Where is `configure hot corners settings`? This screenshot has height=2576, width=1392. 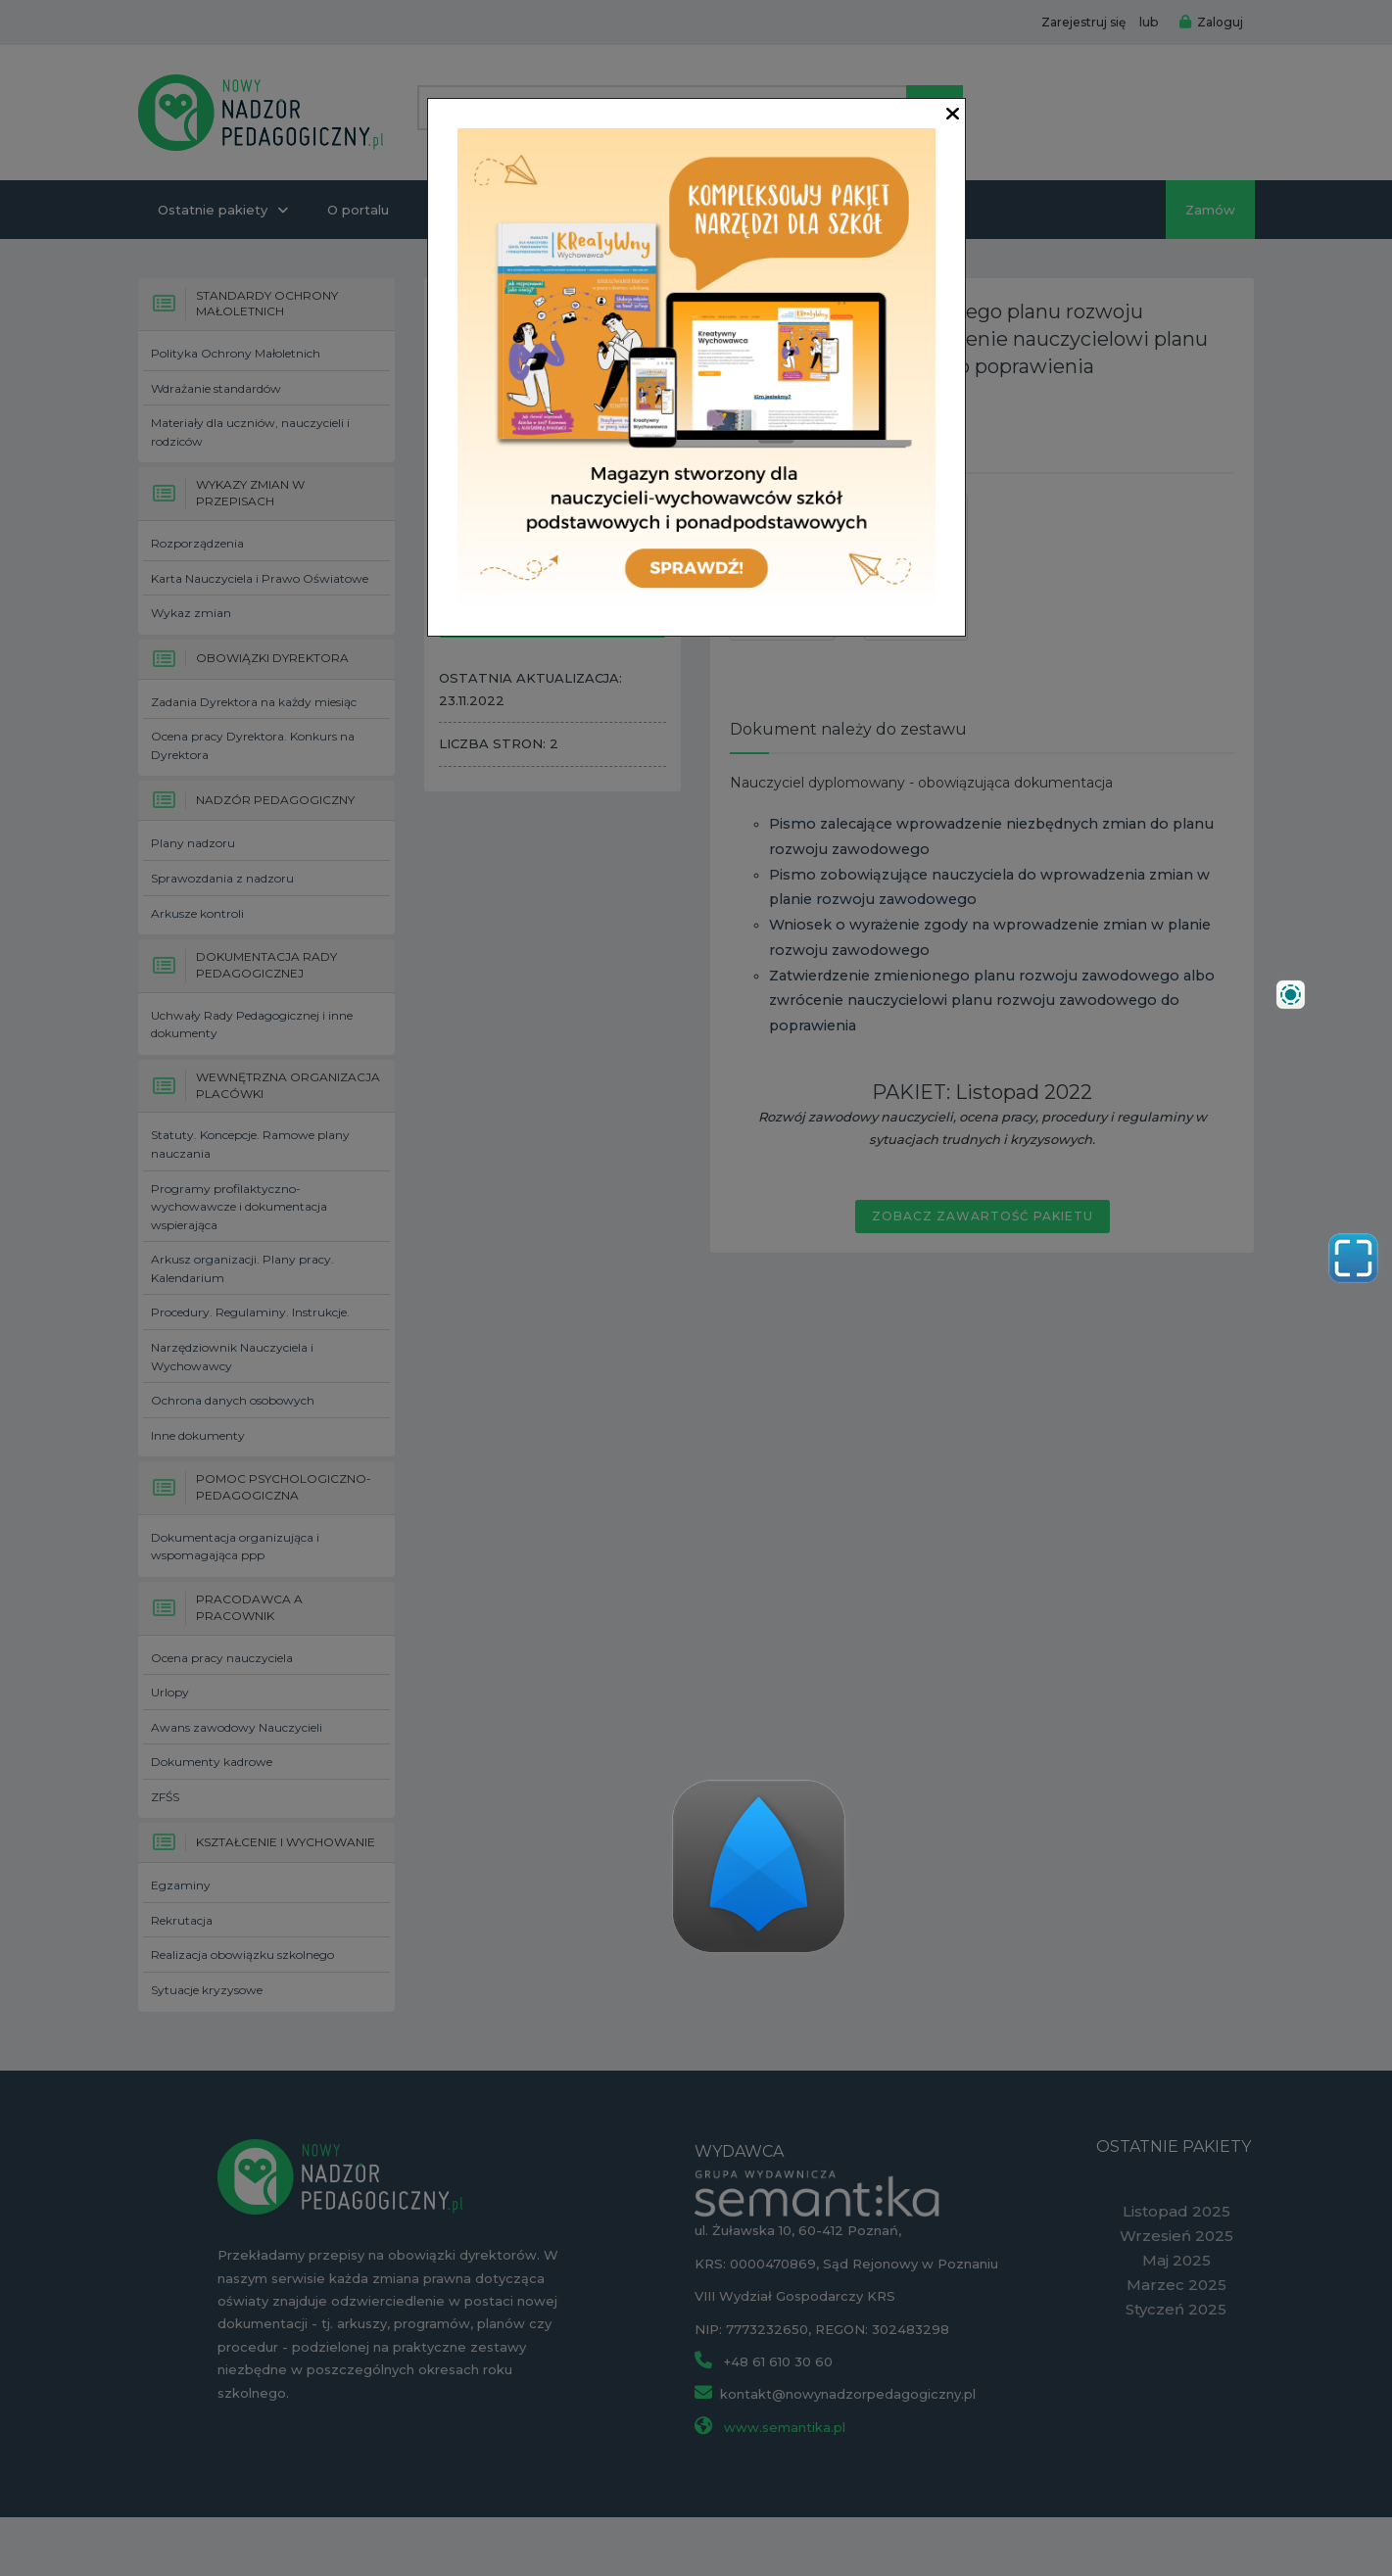
configure hot corners settings is located at coordinates (1353, 1258).